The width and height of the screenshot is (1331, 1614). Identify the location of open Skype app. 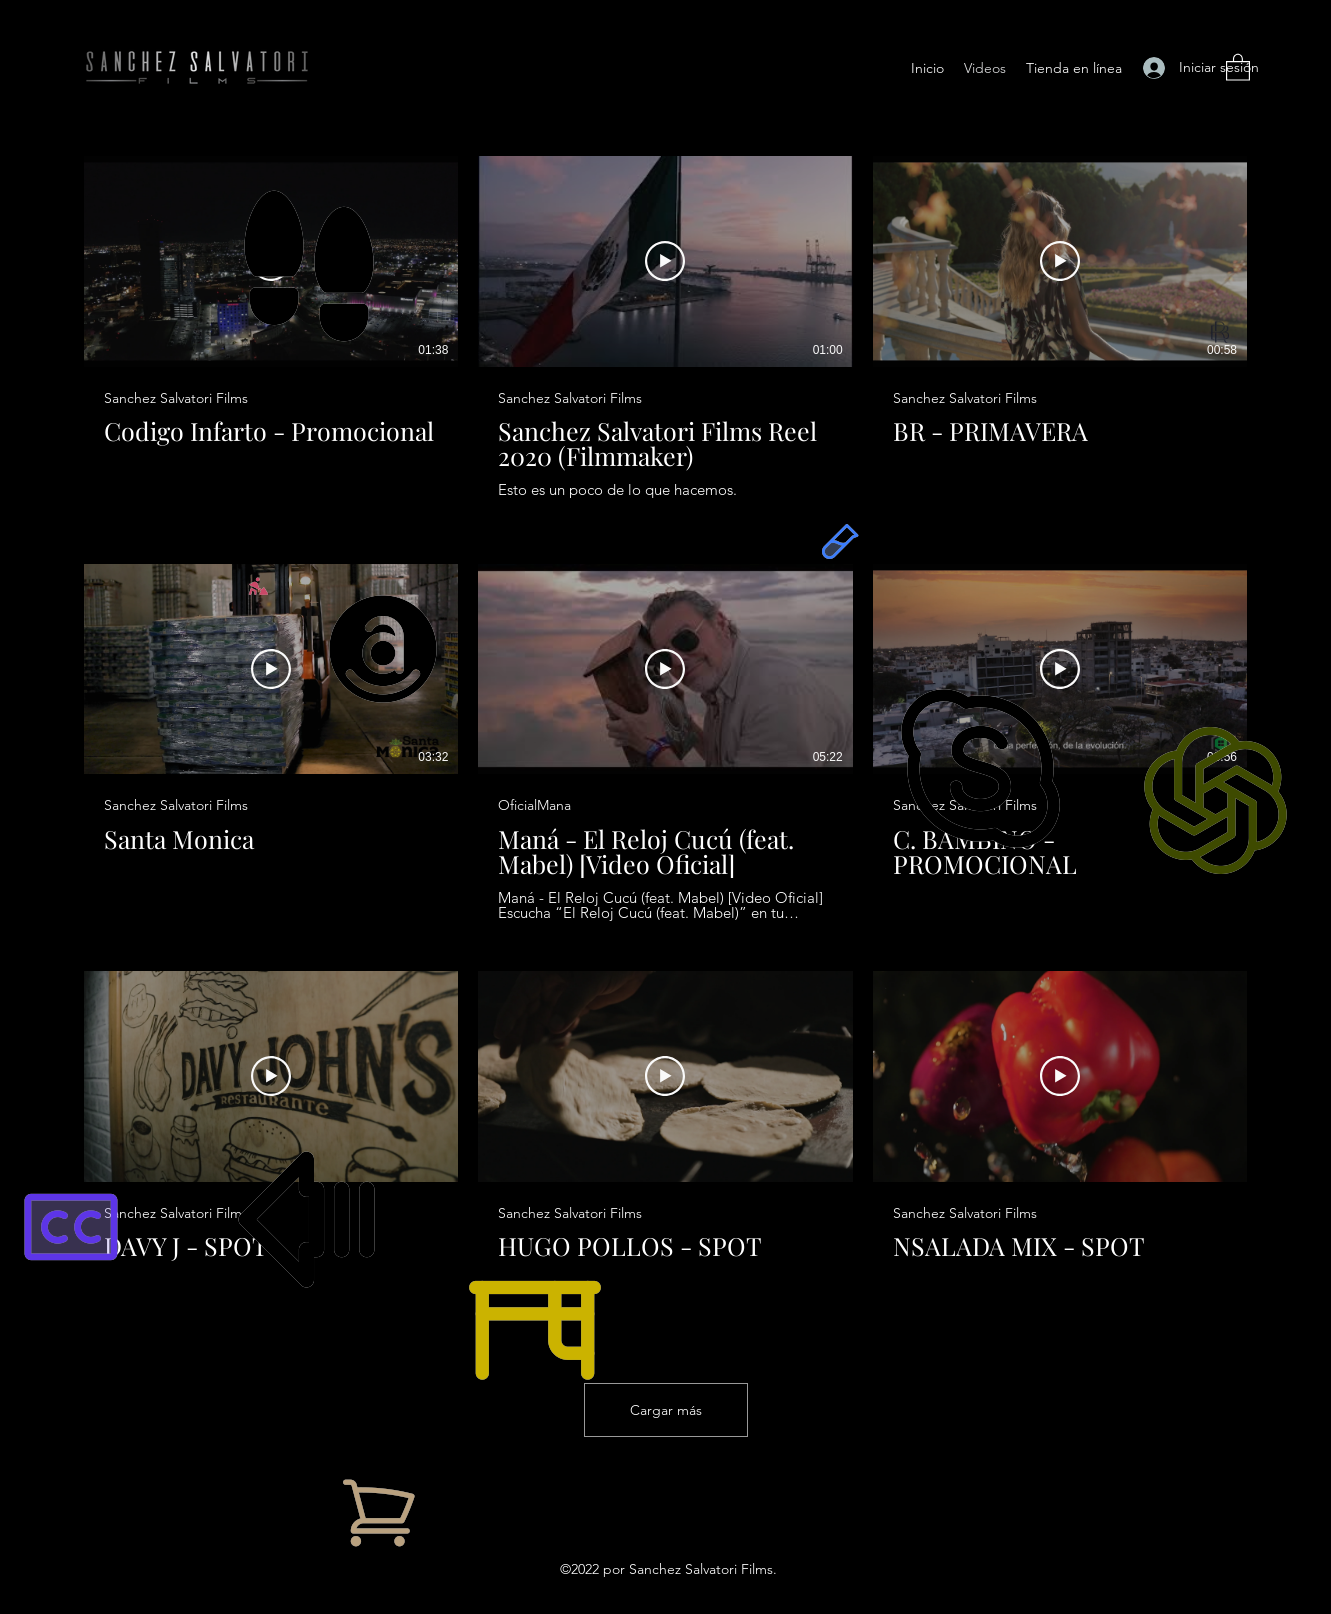
(980, 768).